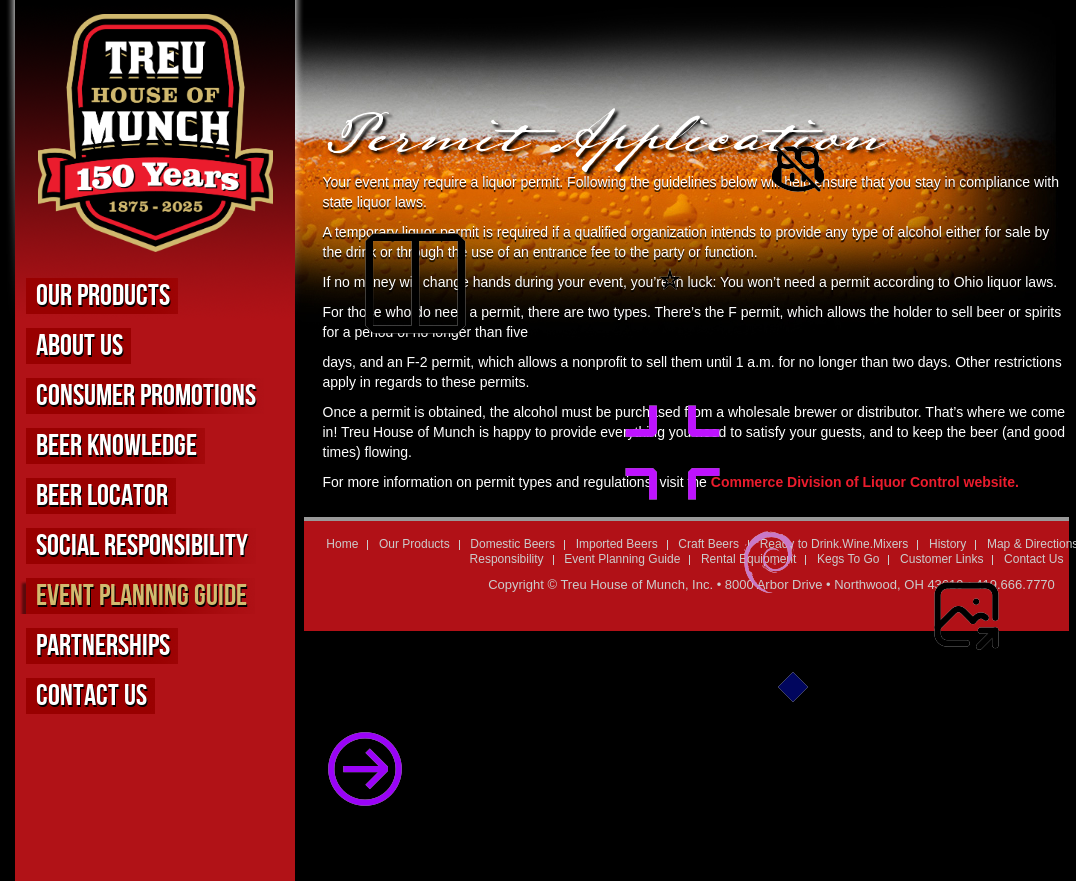  I want to click on rate or review an item, so click(670, 279).